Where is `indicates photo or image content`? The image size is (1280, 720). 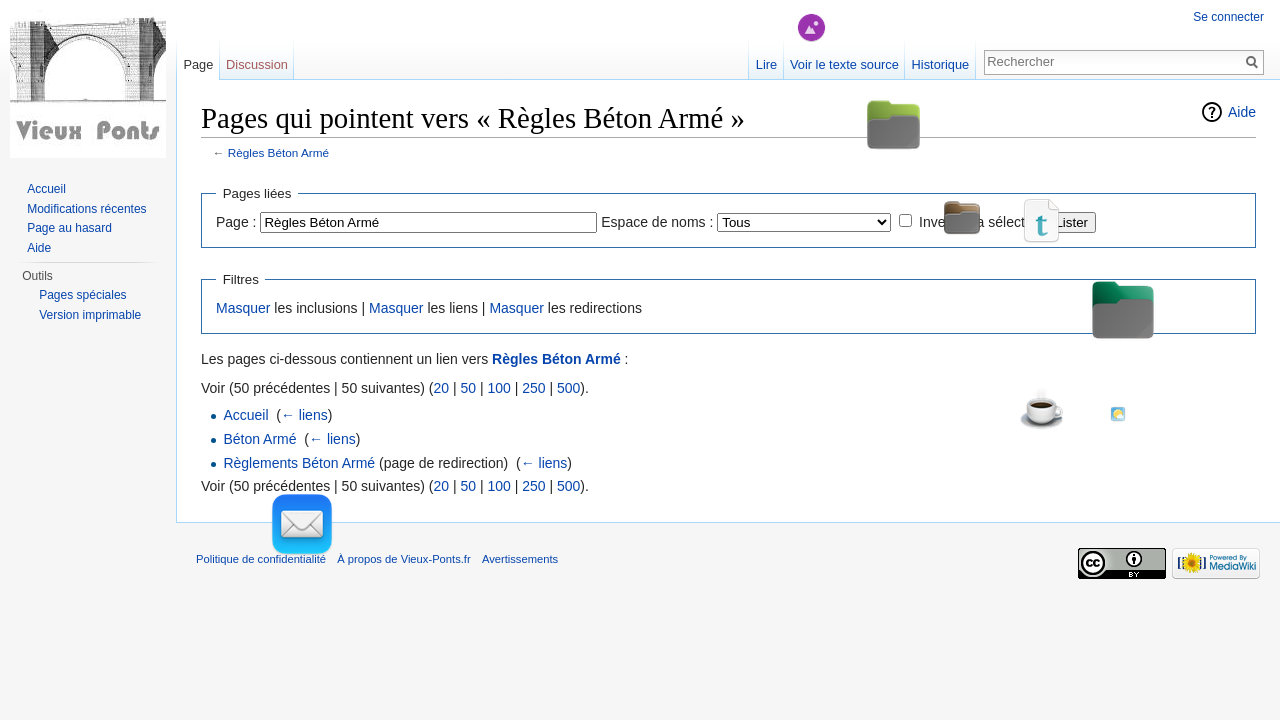 indicates photo or image content is located at coordinates (811, 27).